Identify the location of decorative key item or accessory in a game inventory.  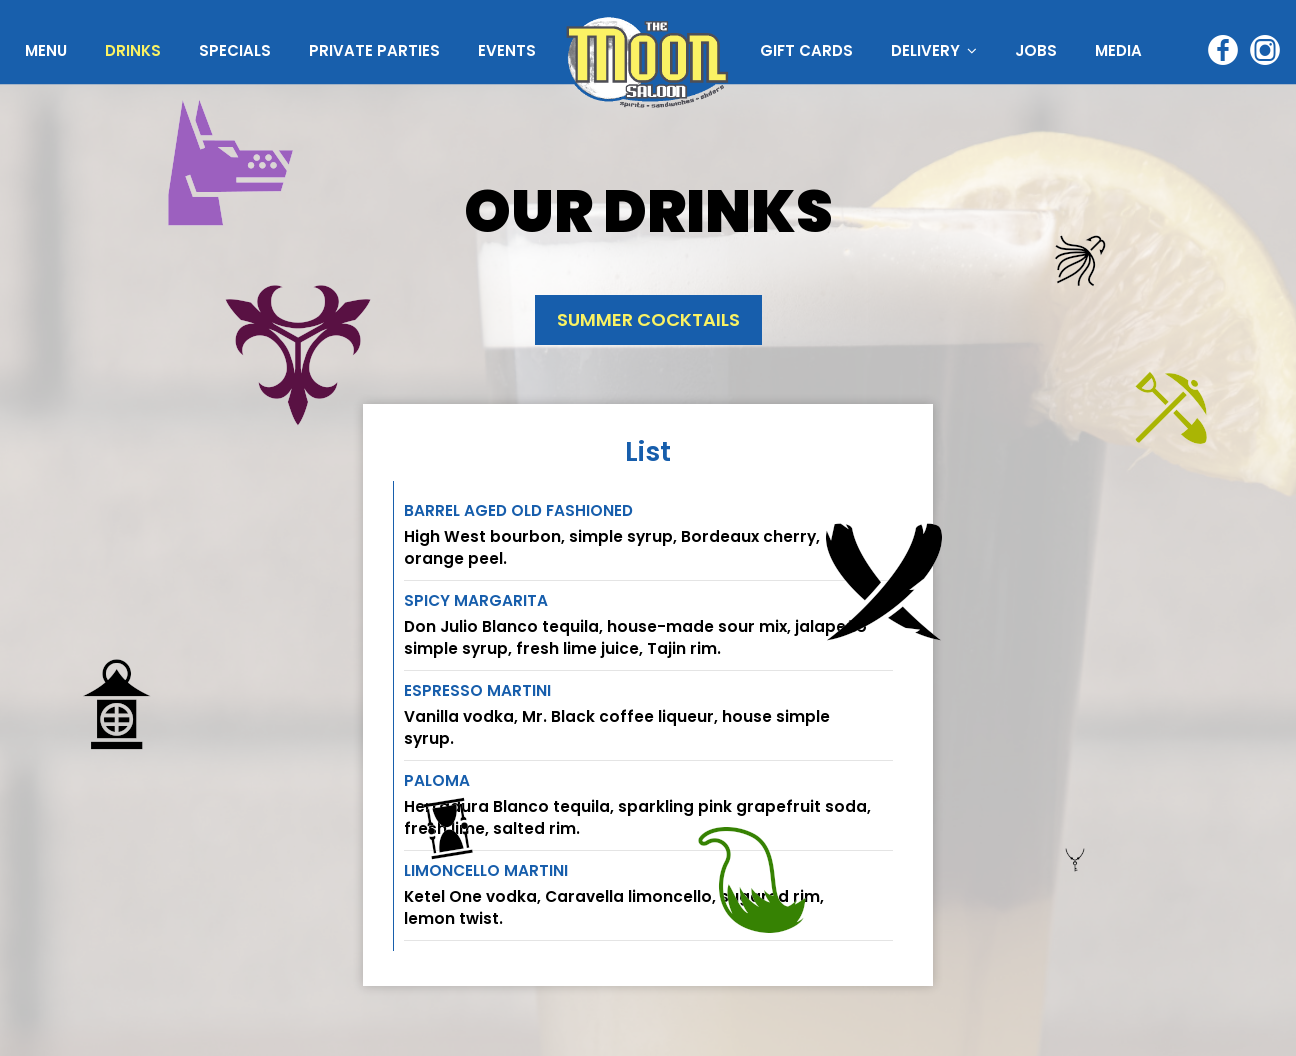
(1075, 860).